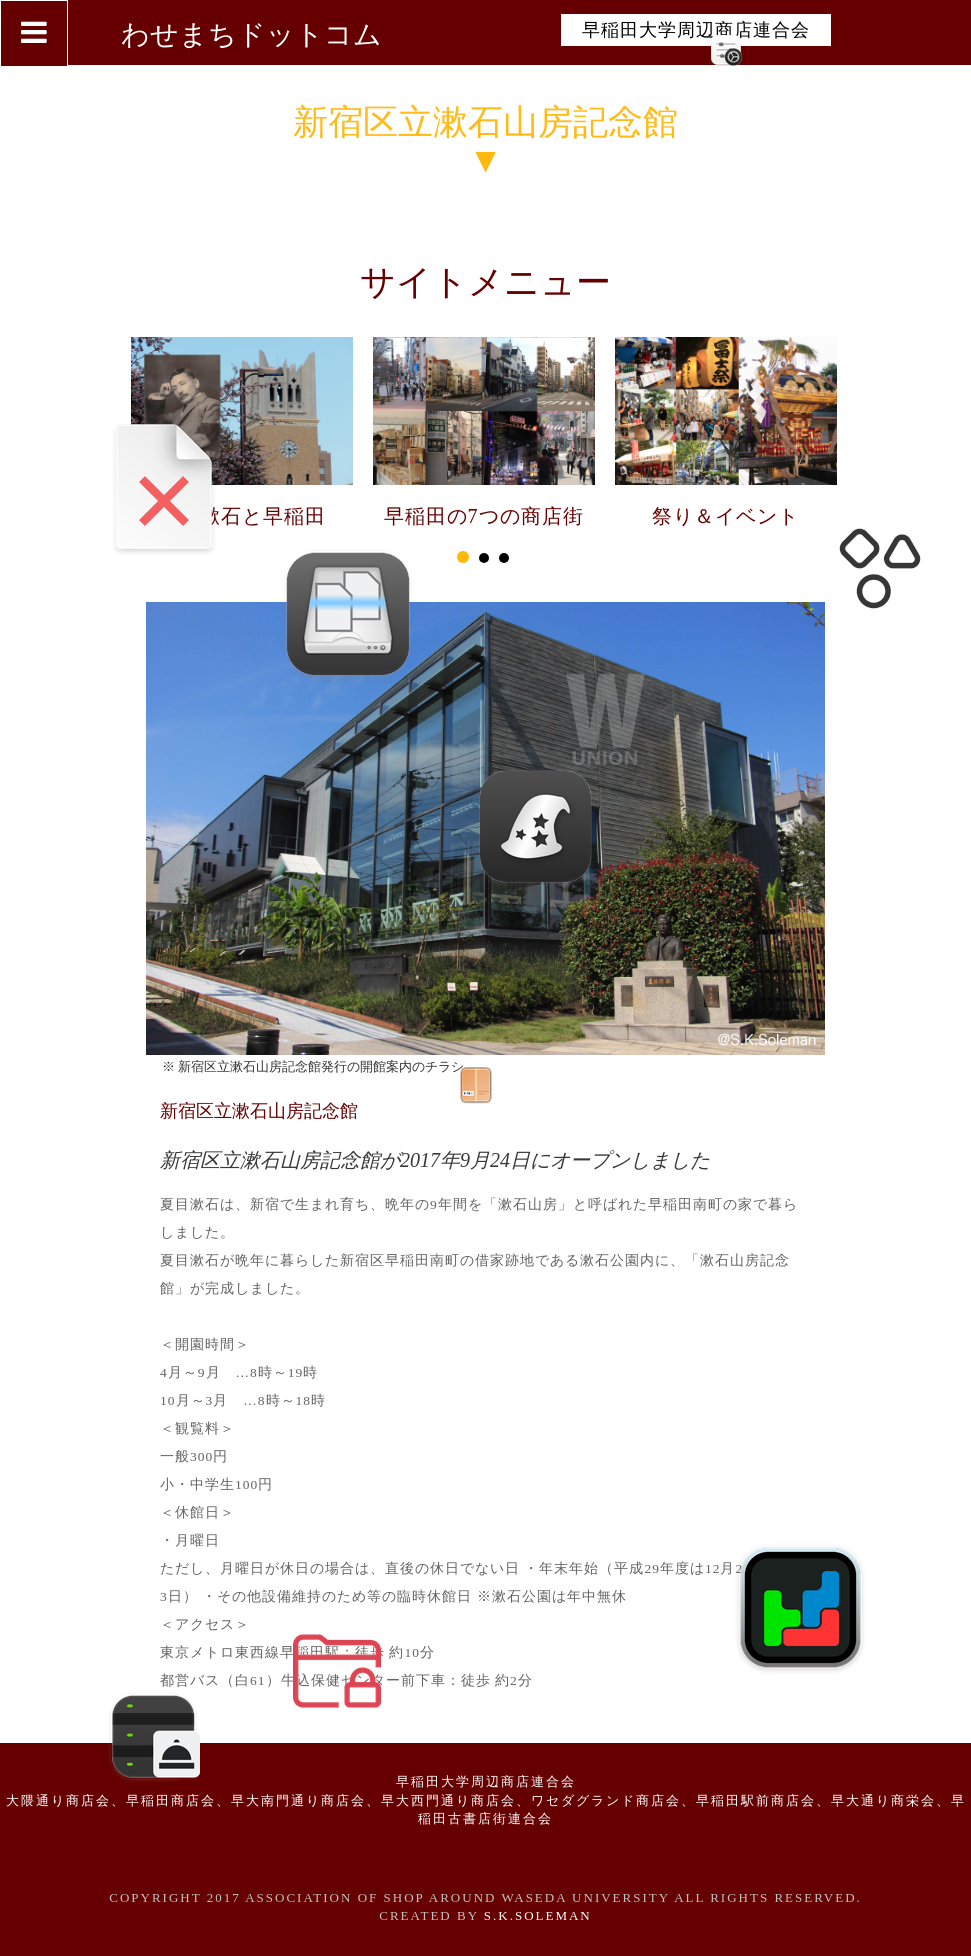 This screenshot has height=1956, width=971. Describe the element at coordinates (348, 614) in the screenshot. I see `open skanpage document scanning app` at that location.